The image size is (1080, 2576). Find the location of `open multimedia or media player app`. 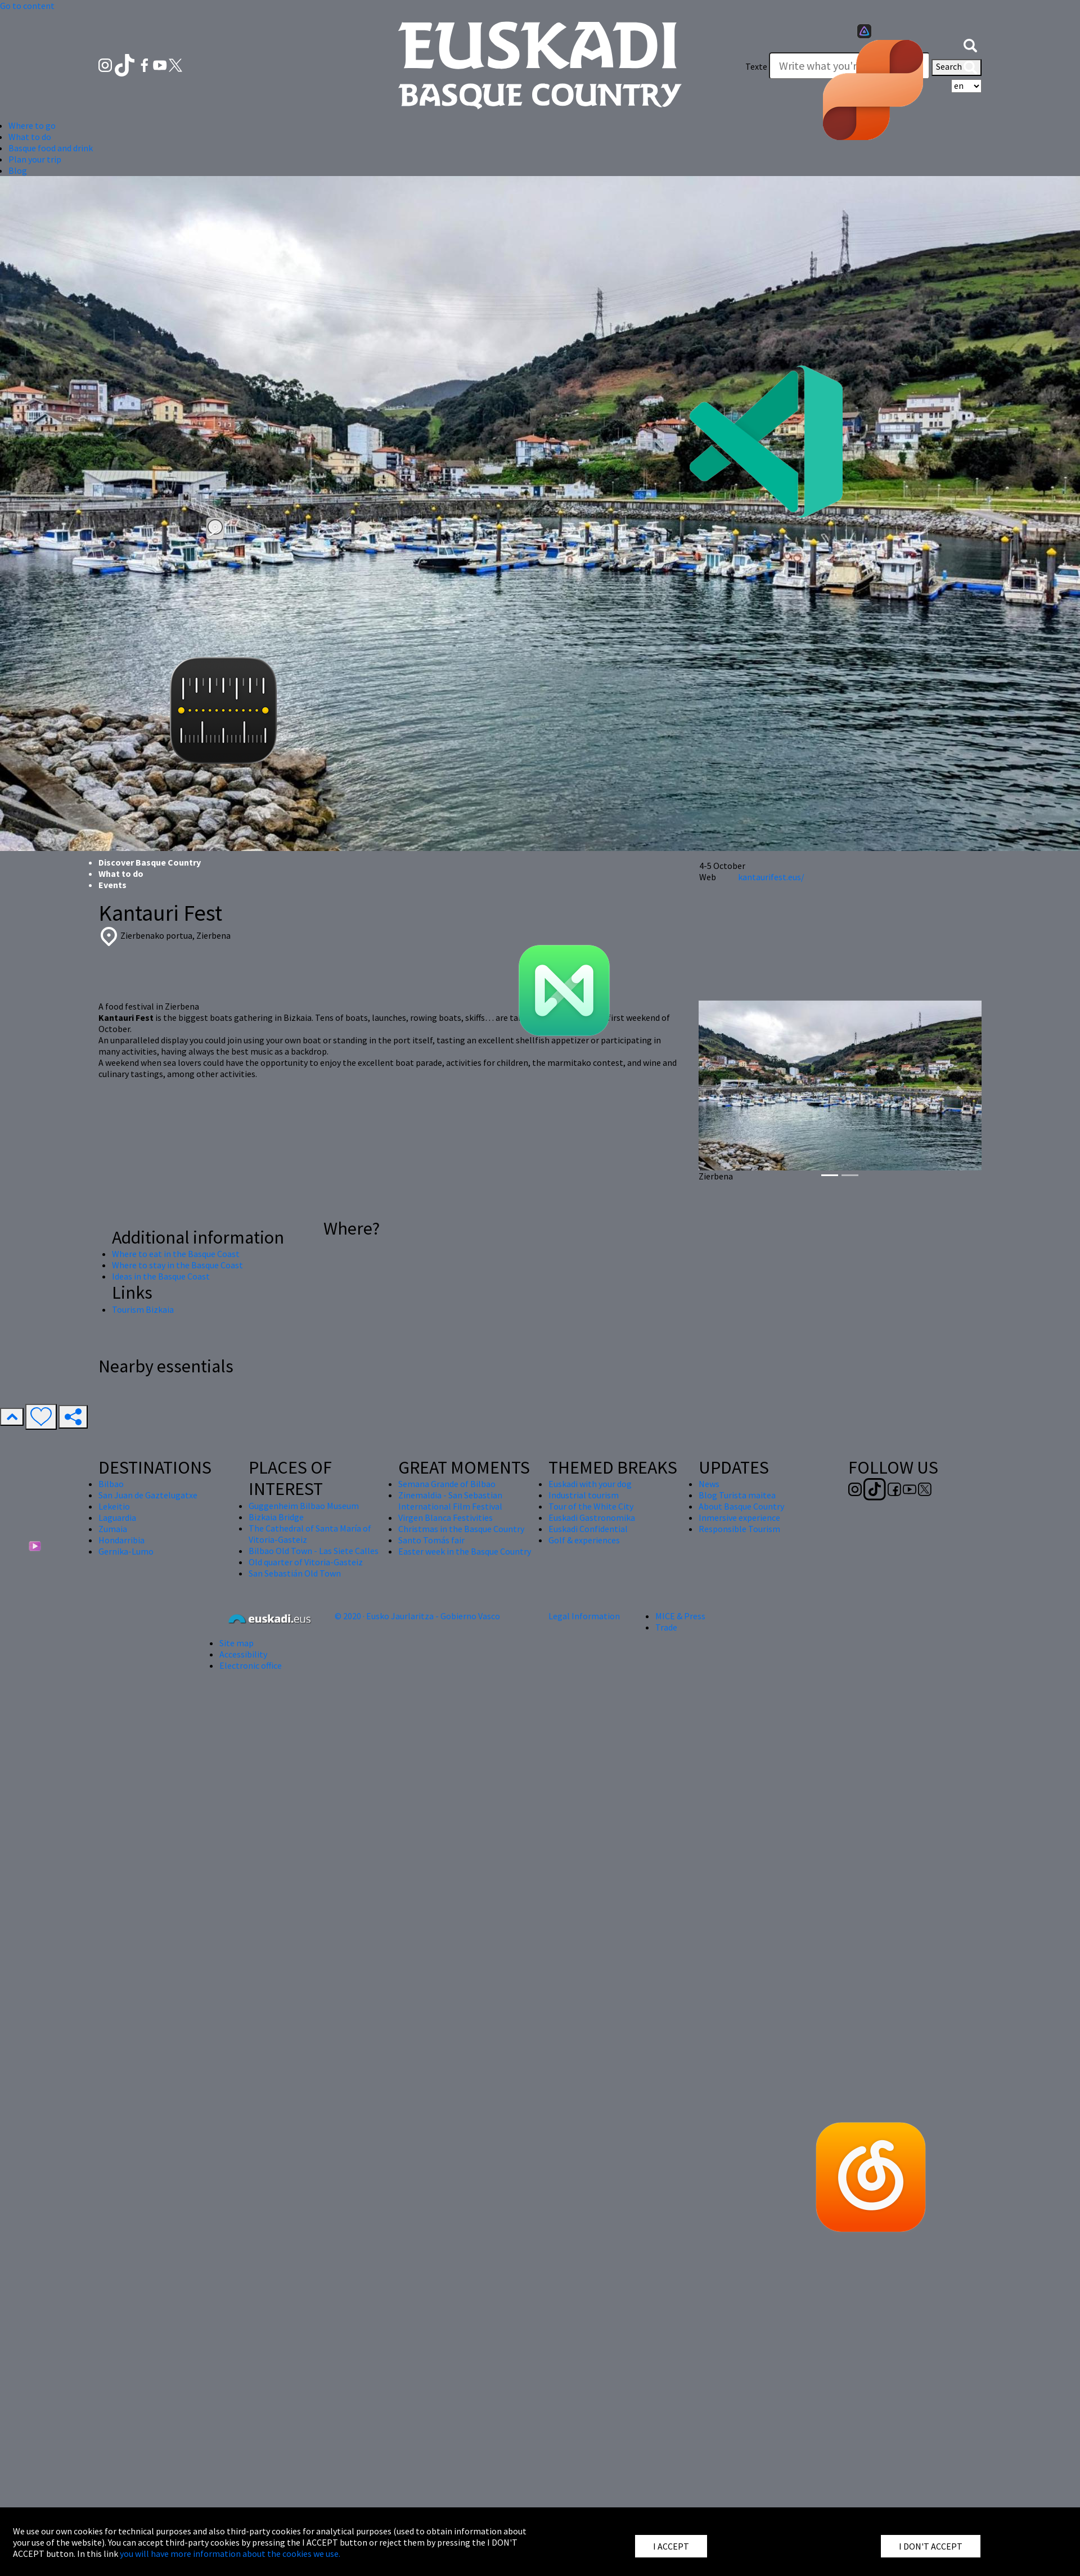

open multimedia or media player app is located at coordinates (35, 1546).